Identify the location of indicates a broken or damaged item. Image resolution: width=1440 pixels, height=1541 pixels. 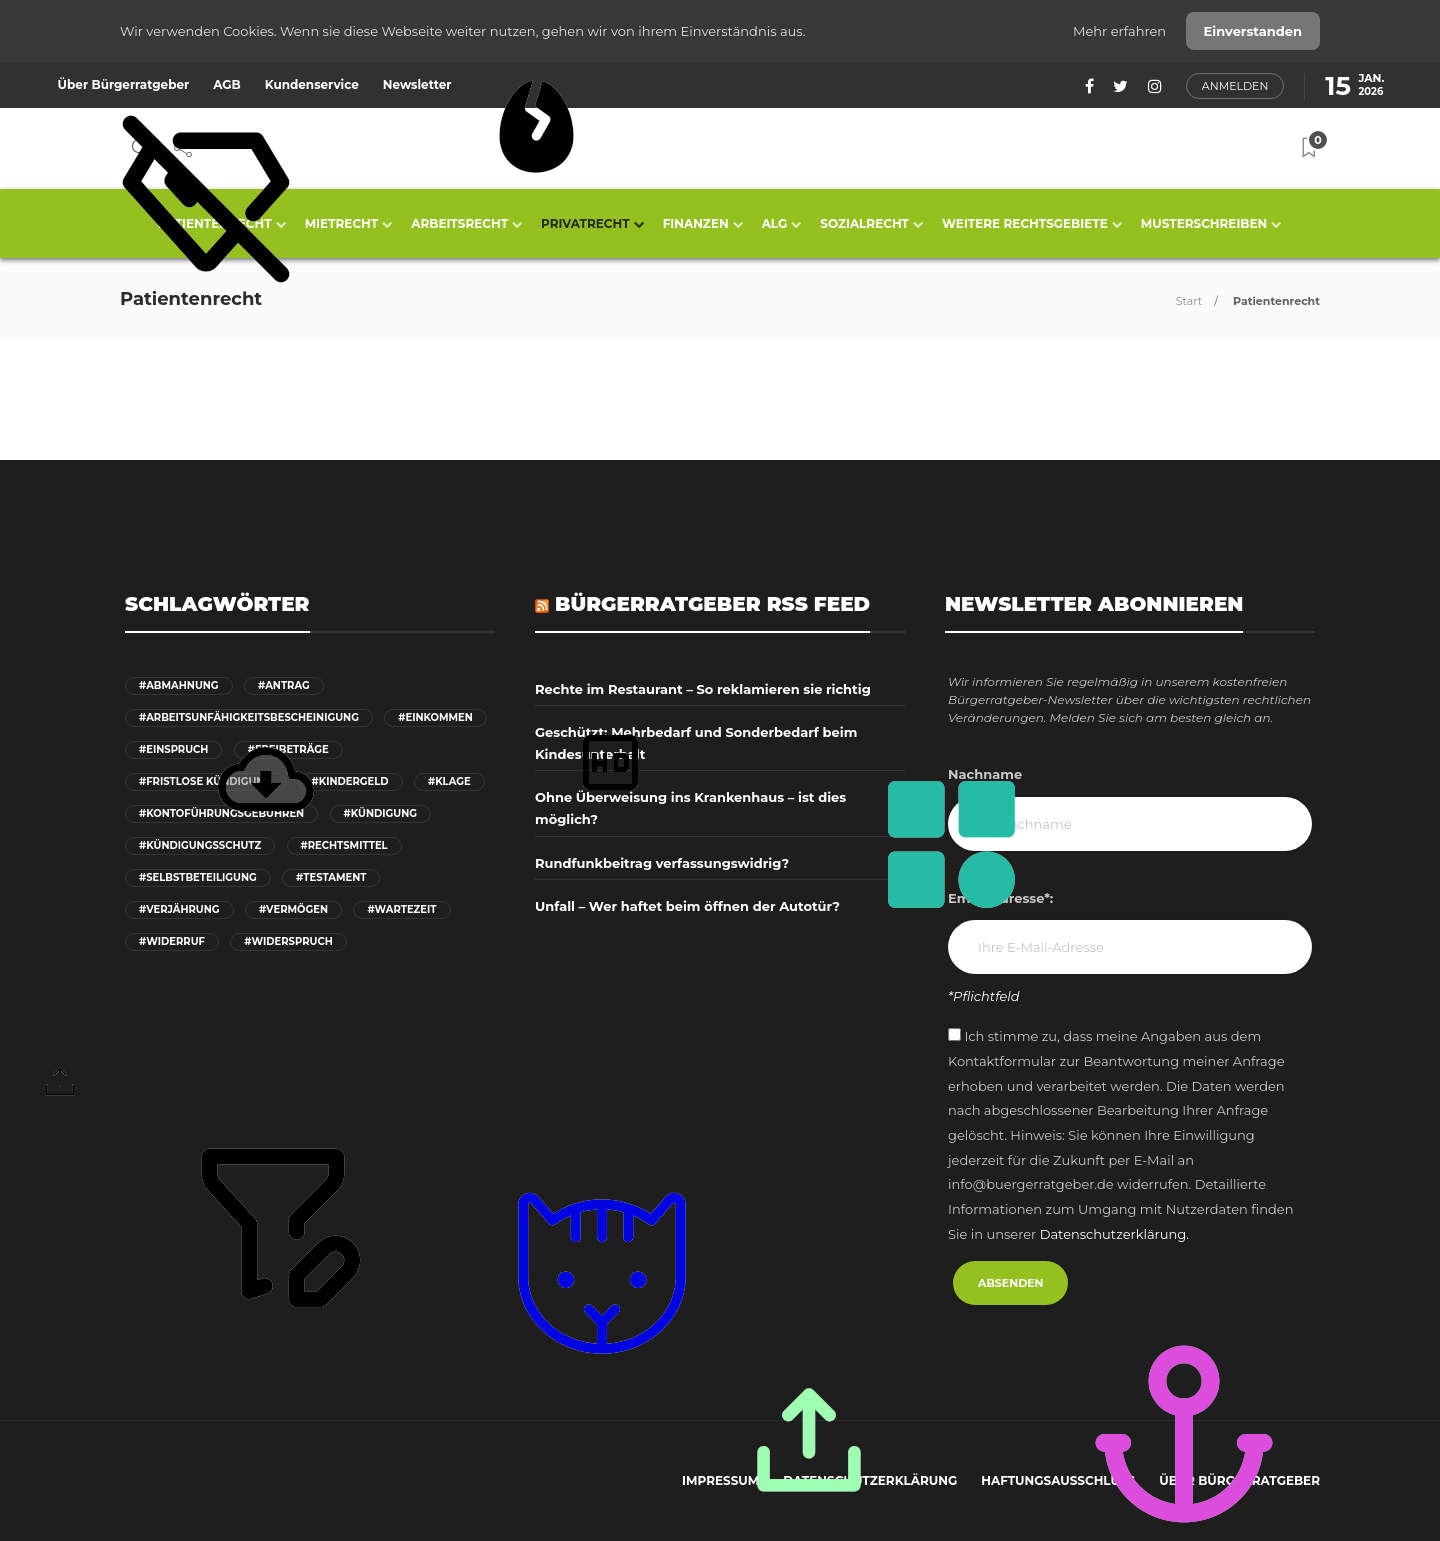
(536, 126).